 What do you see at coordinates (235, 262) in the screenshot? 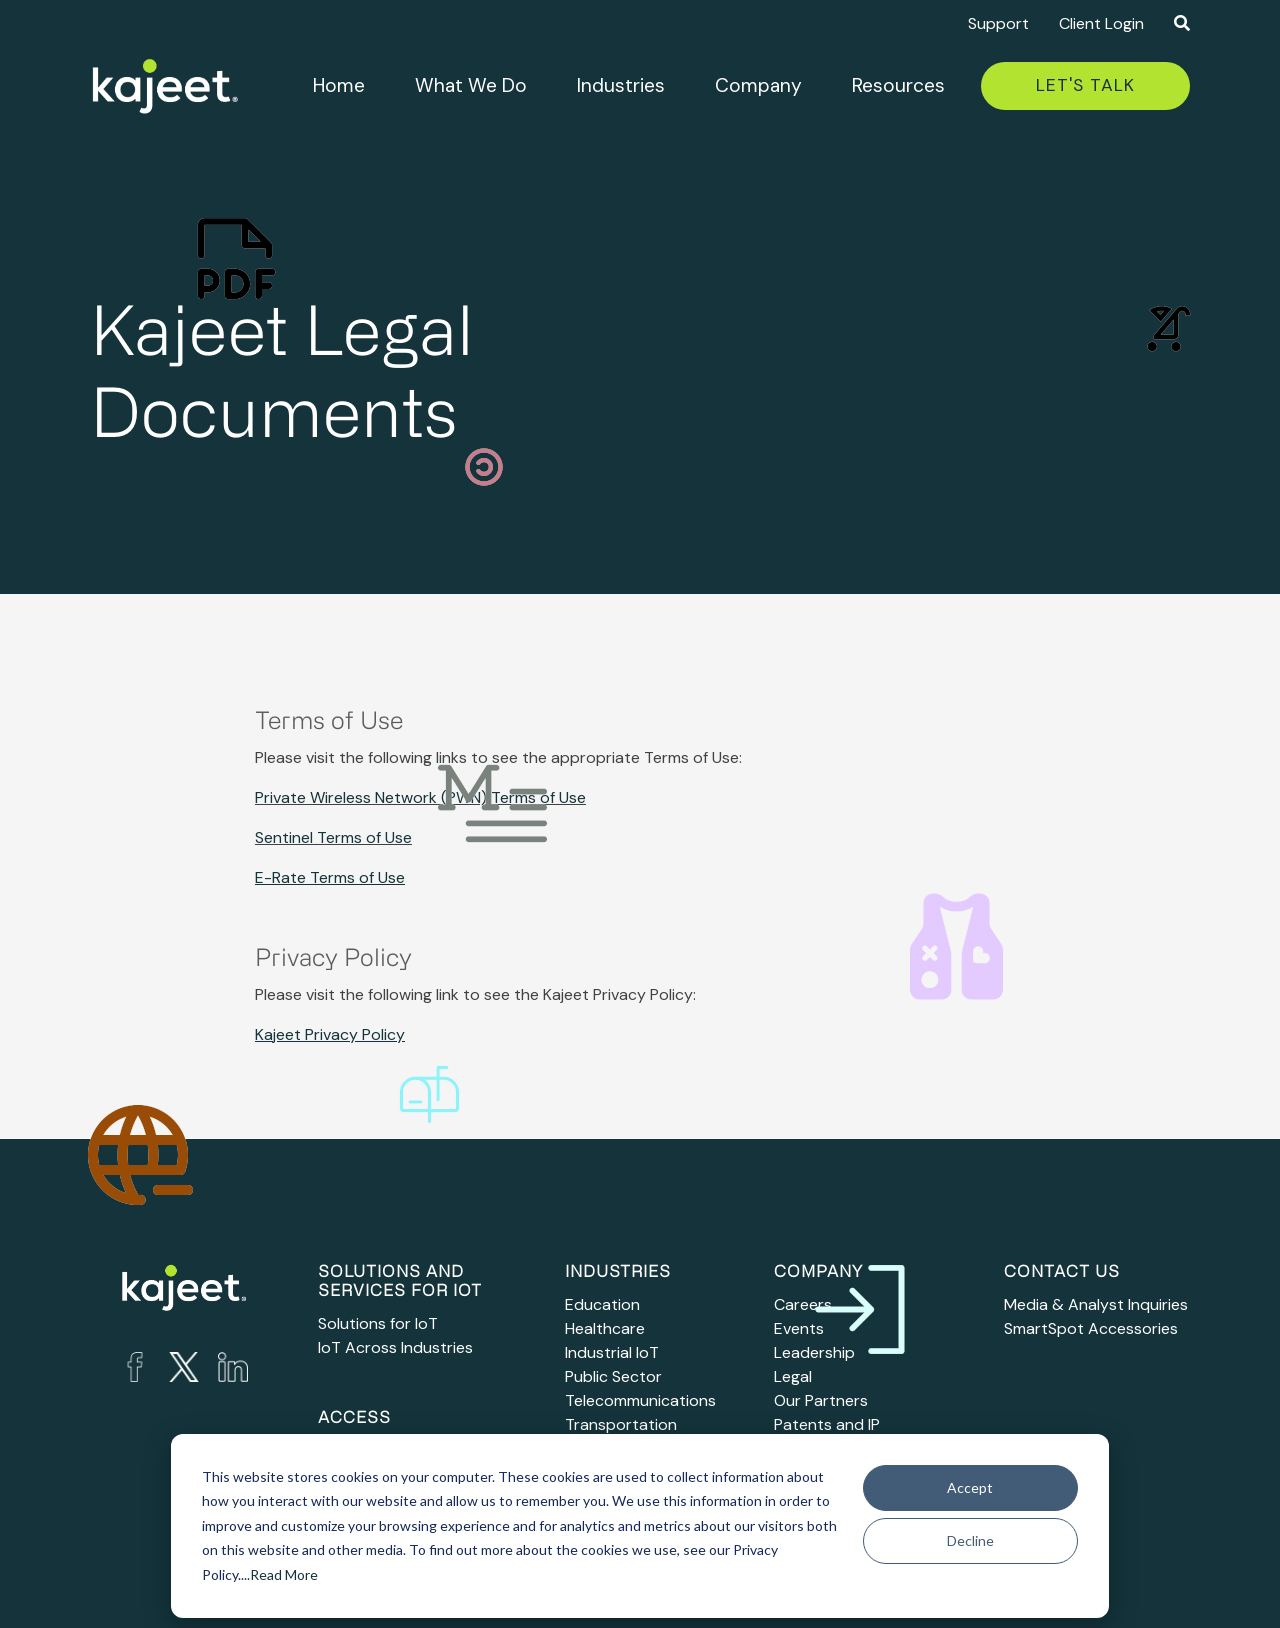
I see `view or open a PDF document` at bounding box center [235, 262].